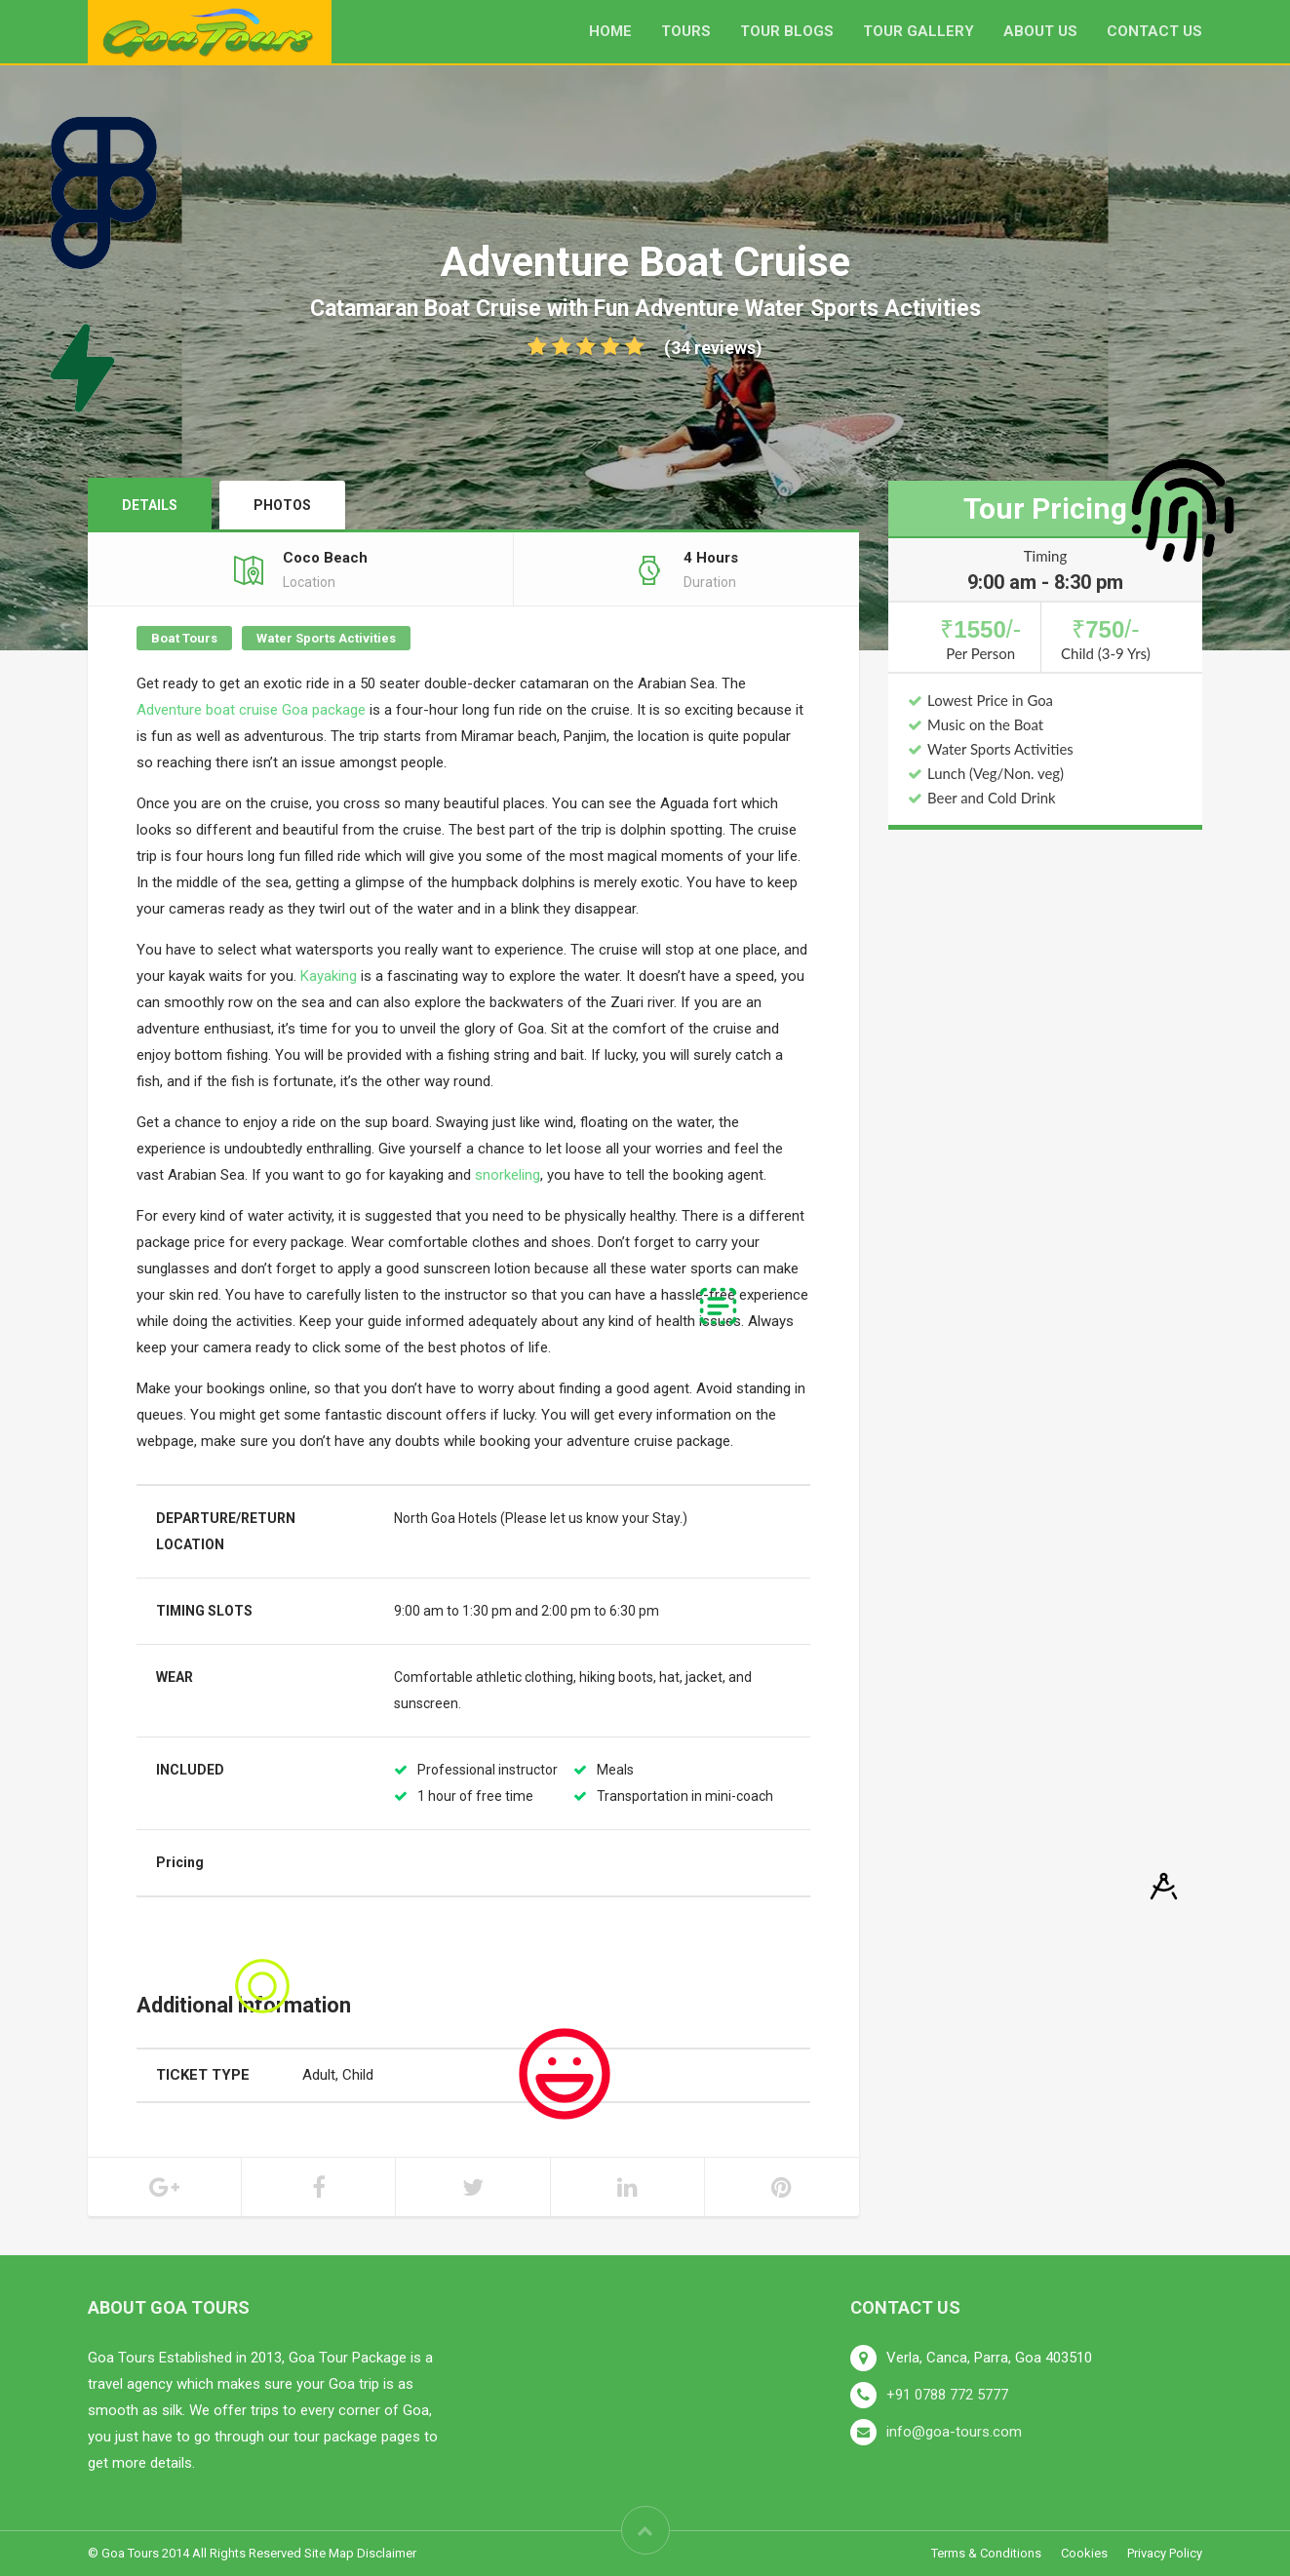 The width and height of the screenshot is (1290, 2576). Describe the element at coordinates (1163, 1886) in the screenshot. I see `access design or drawing tools` at that location.